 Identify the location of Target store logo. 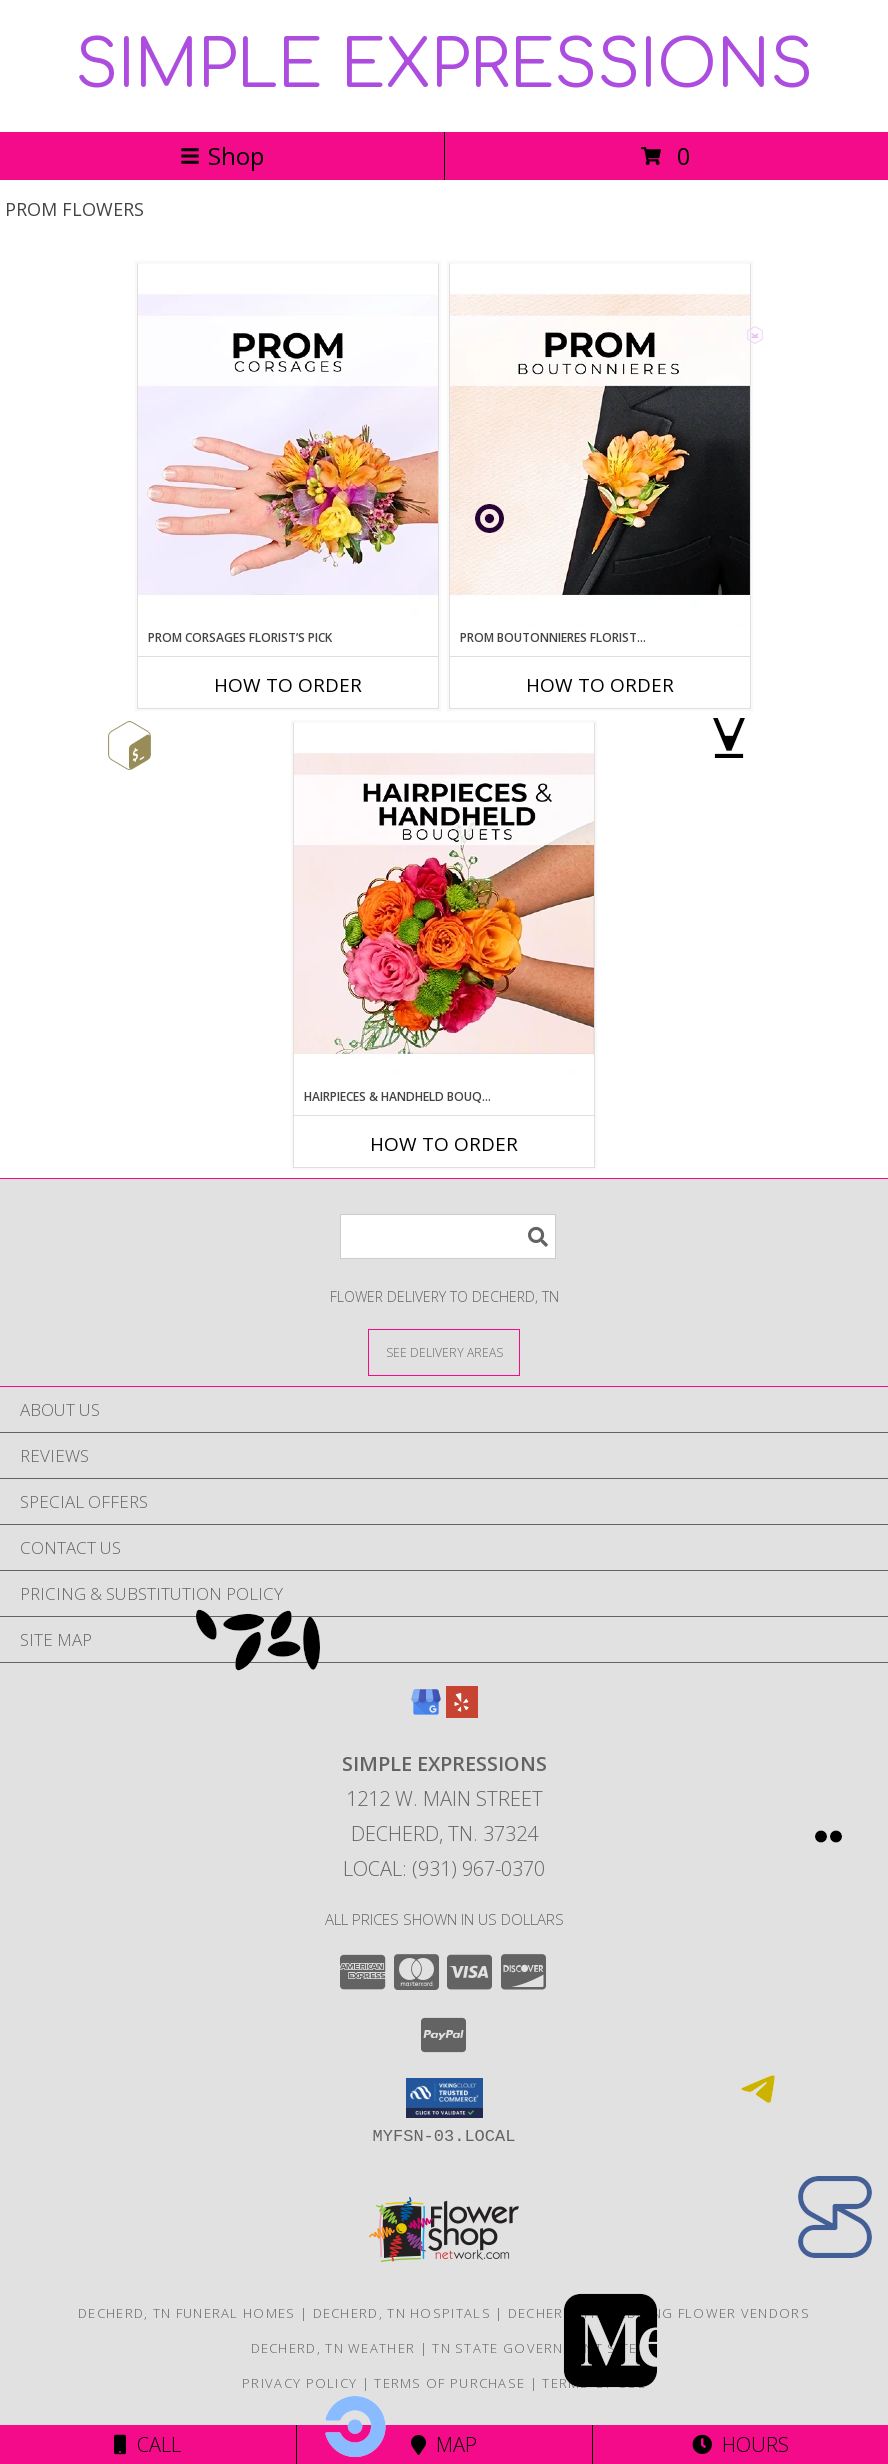
(489, 518).